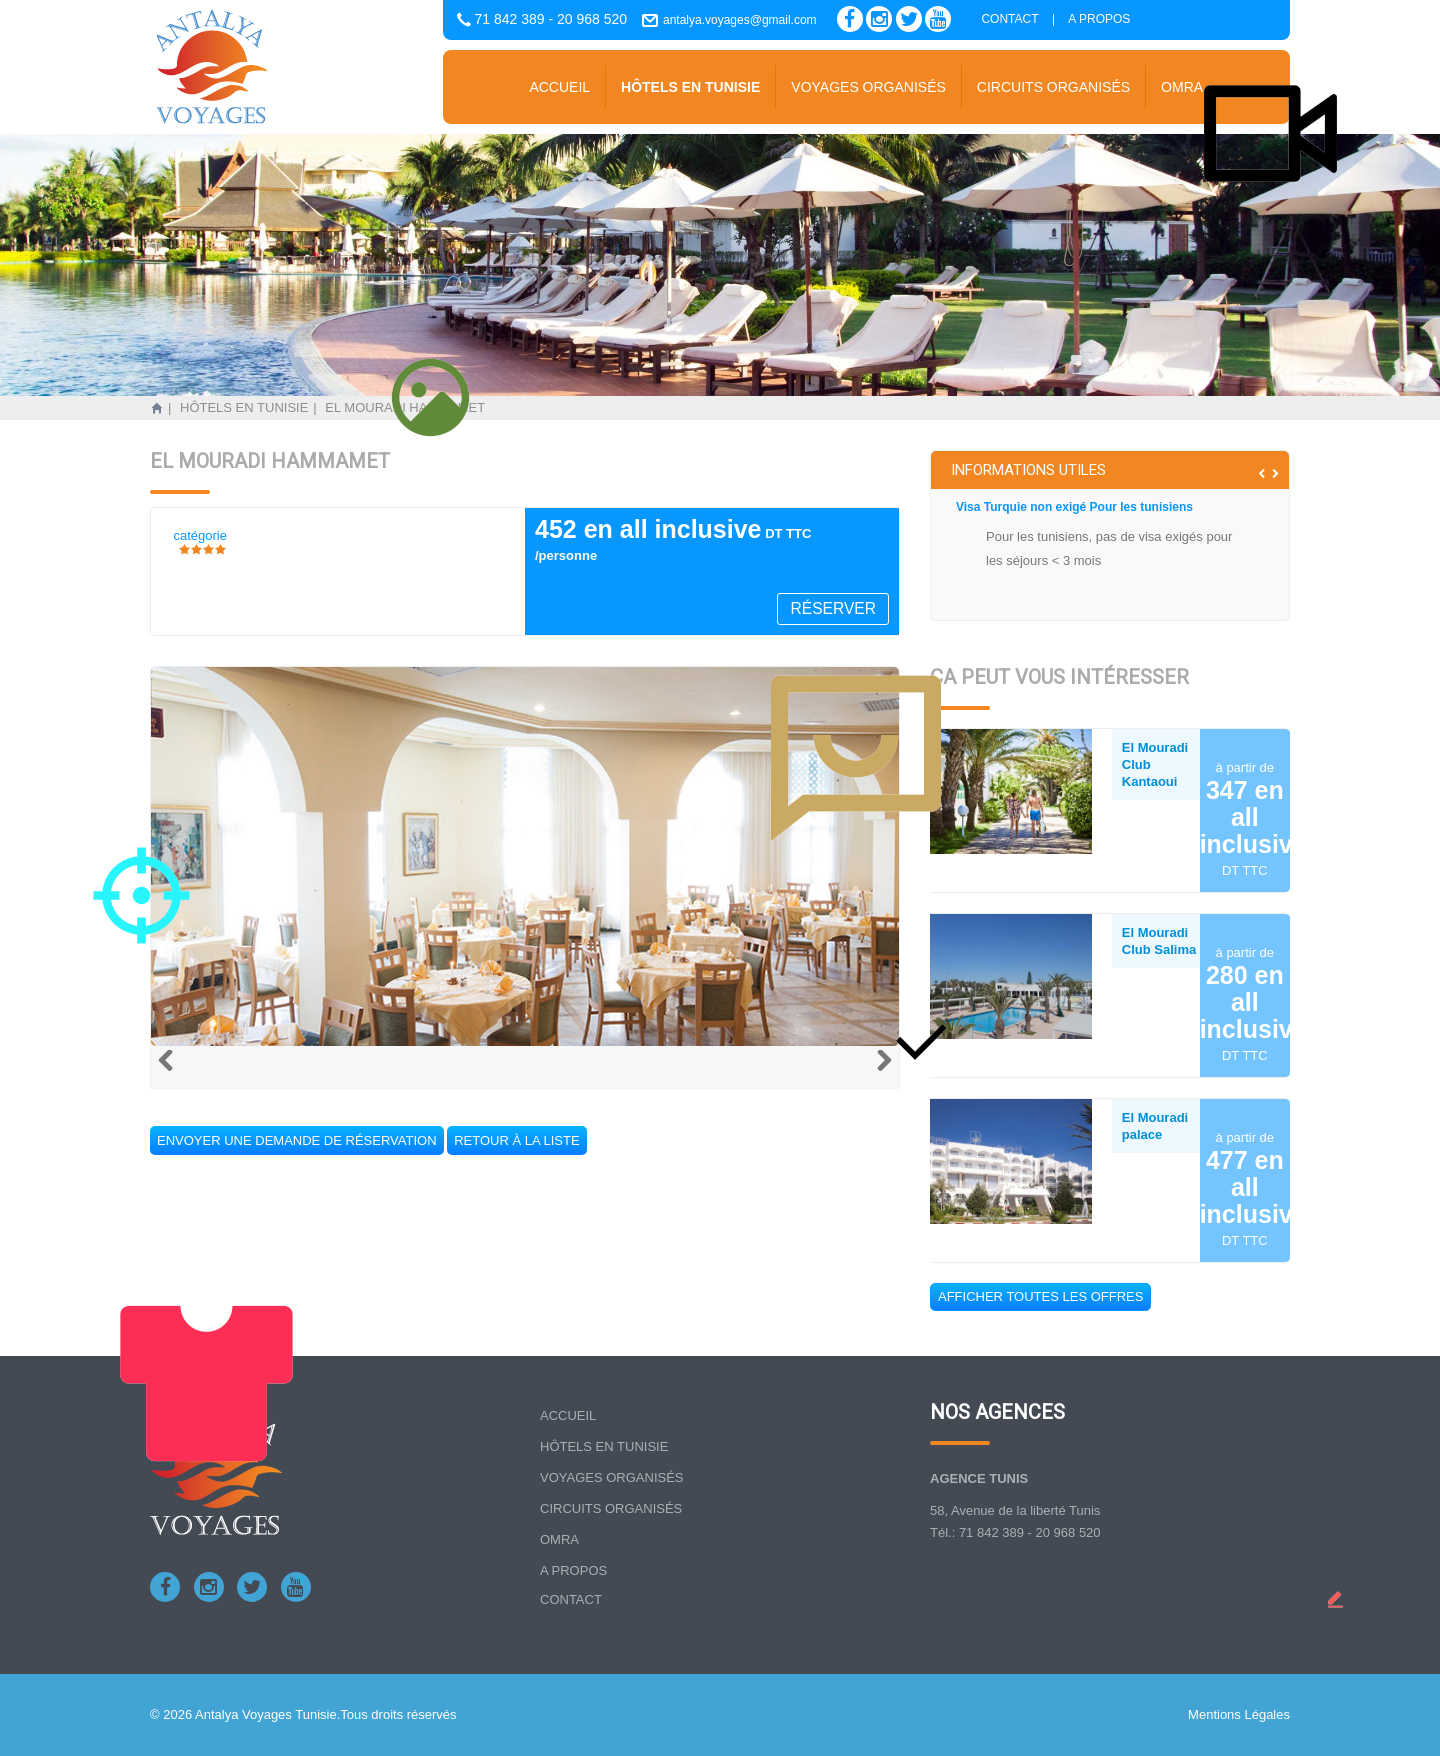  I want to click on browse clothing or apparel items, so click(206, 1383).